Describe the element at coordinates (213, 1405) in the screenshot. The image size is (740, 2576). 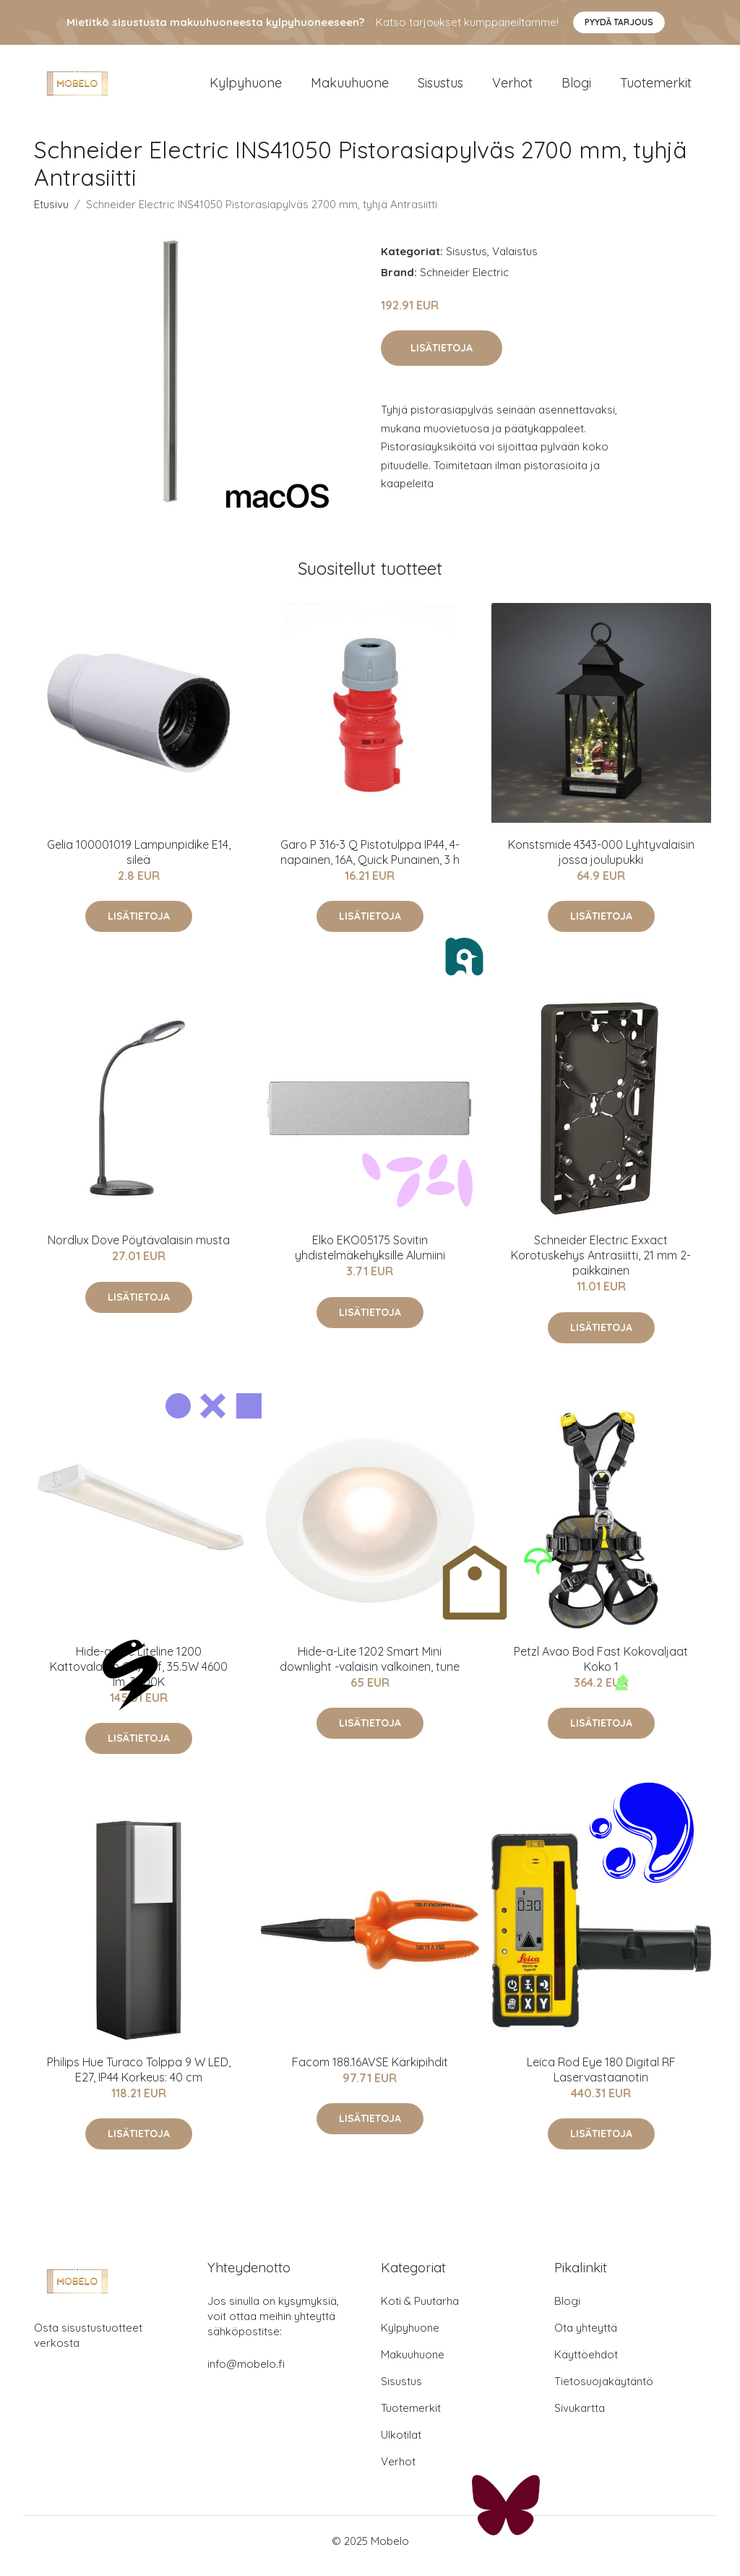
I see `visit the noun project website` at that location.